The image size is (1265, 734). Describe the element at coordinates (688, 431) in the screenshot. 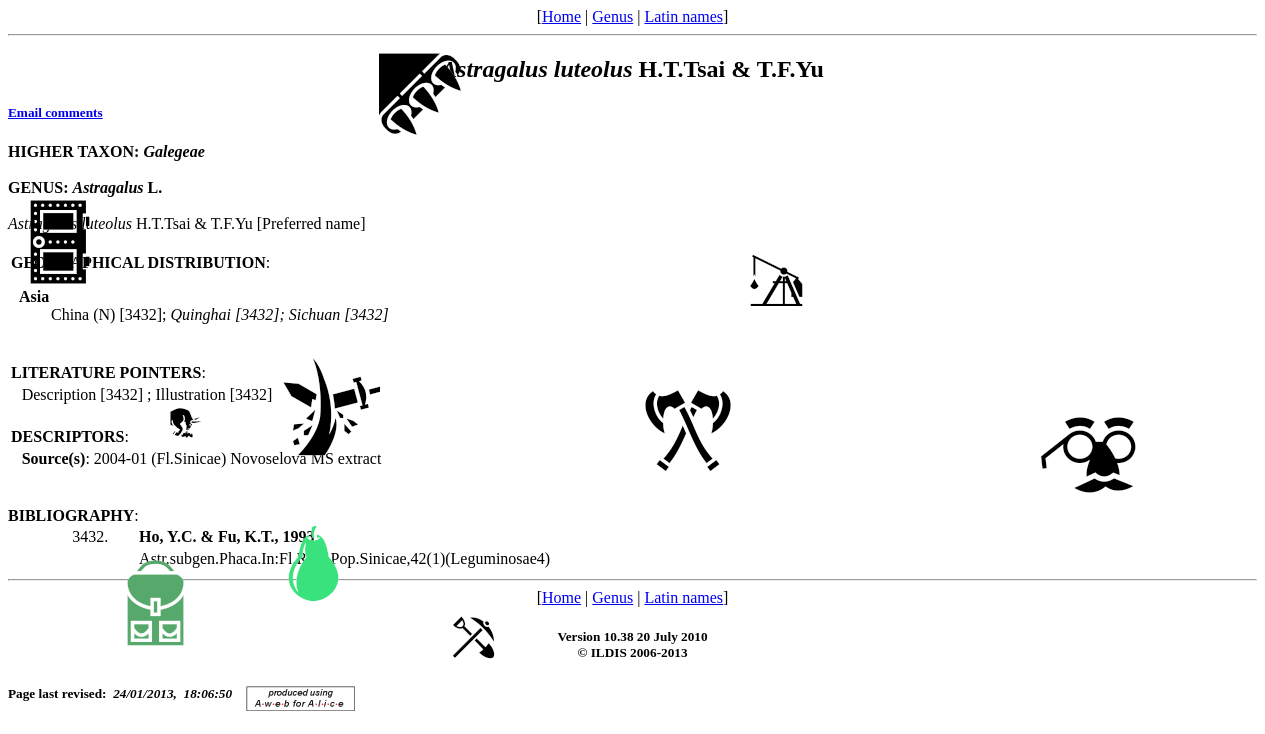

I see `access combat or battle features` at that location.